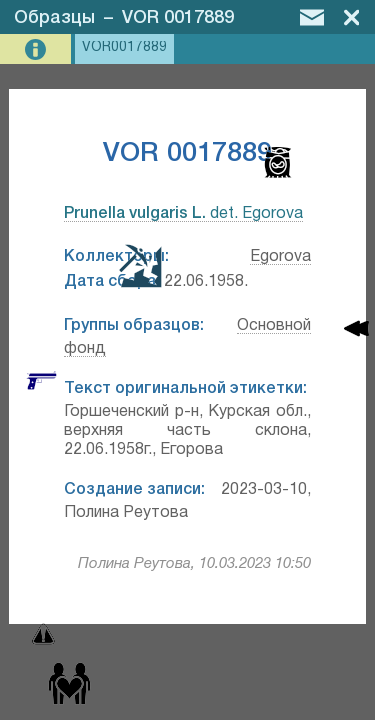  What do you see at coordinates (43, 634) in the screenshot?
I see `warning or hazard alert indicator` at bounding box center [43, 634].